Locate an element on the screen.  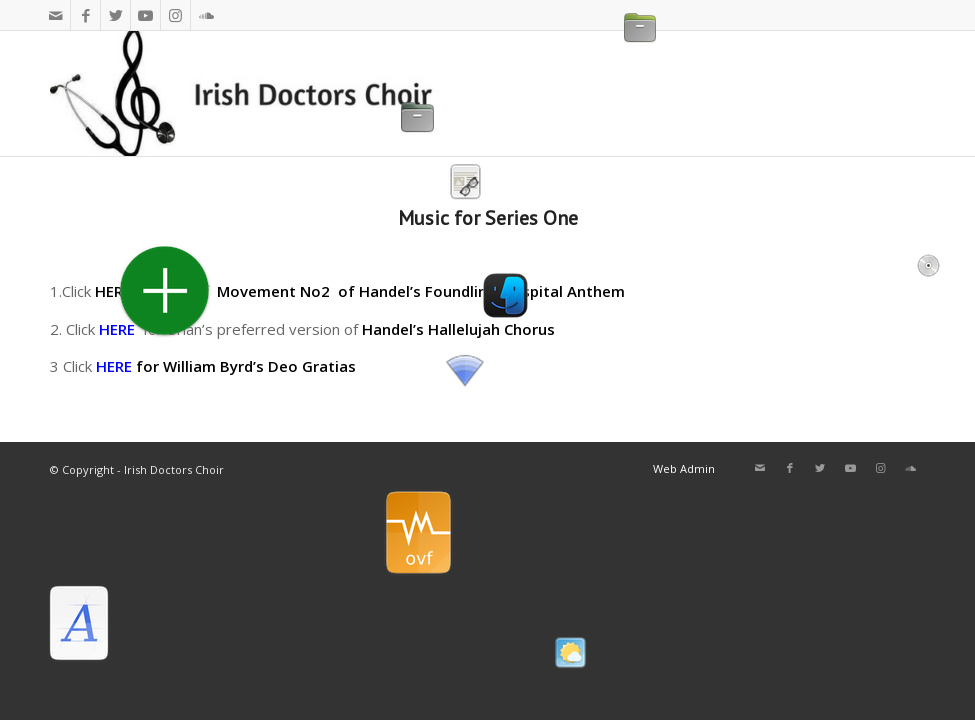
open the documents app is located at coordinates (465, 181).